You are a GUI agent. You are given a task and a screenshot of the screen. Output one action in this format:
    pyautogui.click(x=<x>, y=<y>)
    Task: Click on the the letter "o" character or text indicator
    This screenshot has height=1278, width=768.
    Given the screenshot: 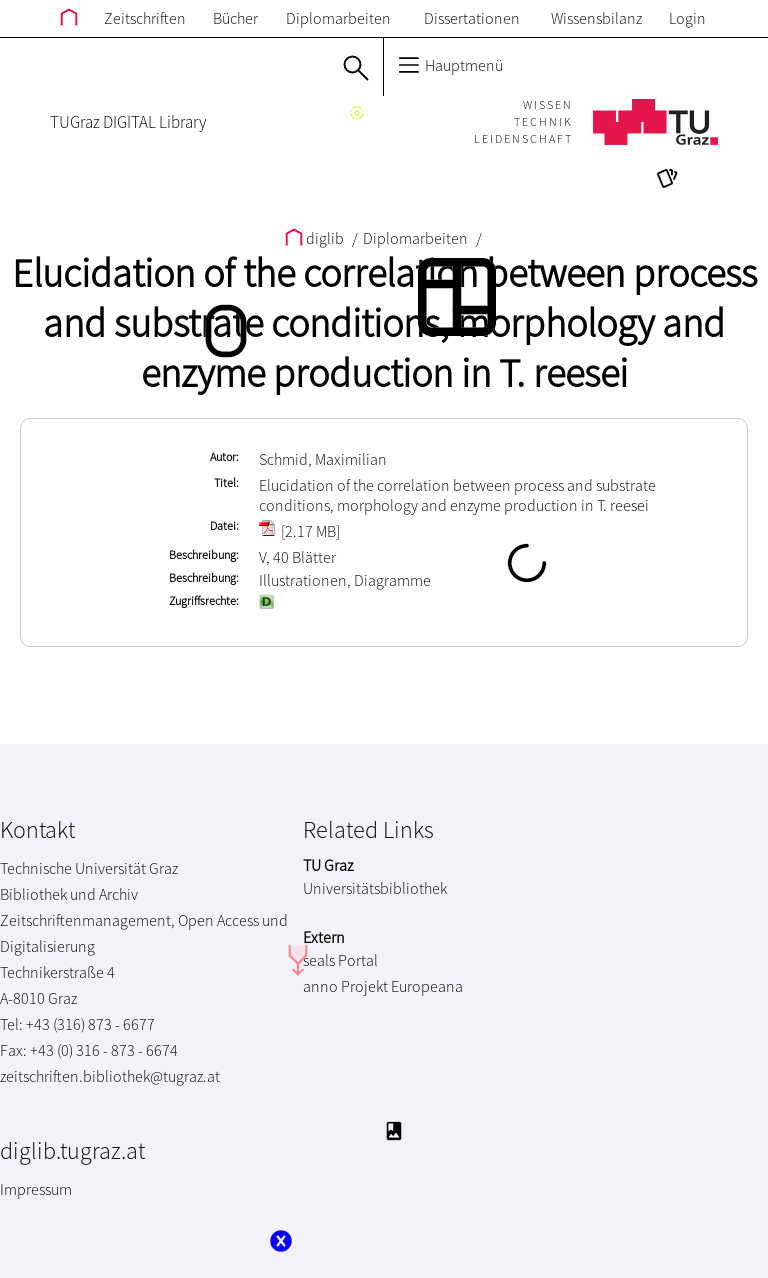 What is the action you would take?
    pyautogui.click(x=226, y=331)
    